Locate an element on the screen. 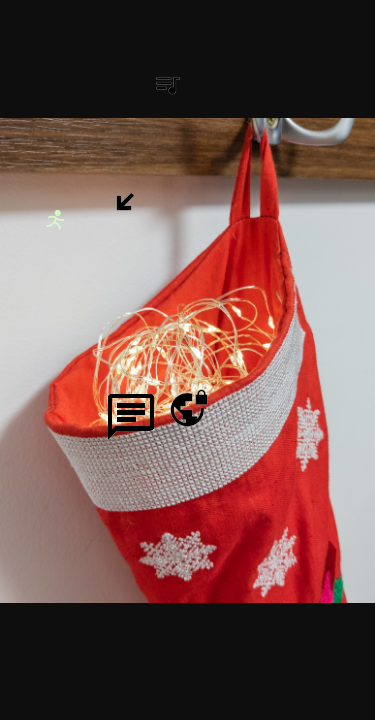 The height and width of the screenshot is (720, 375). indicates active vpn connection is located at coordinates (189, 408).